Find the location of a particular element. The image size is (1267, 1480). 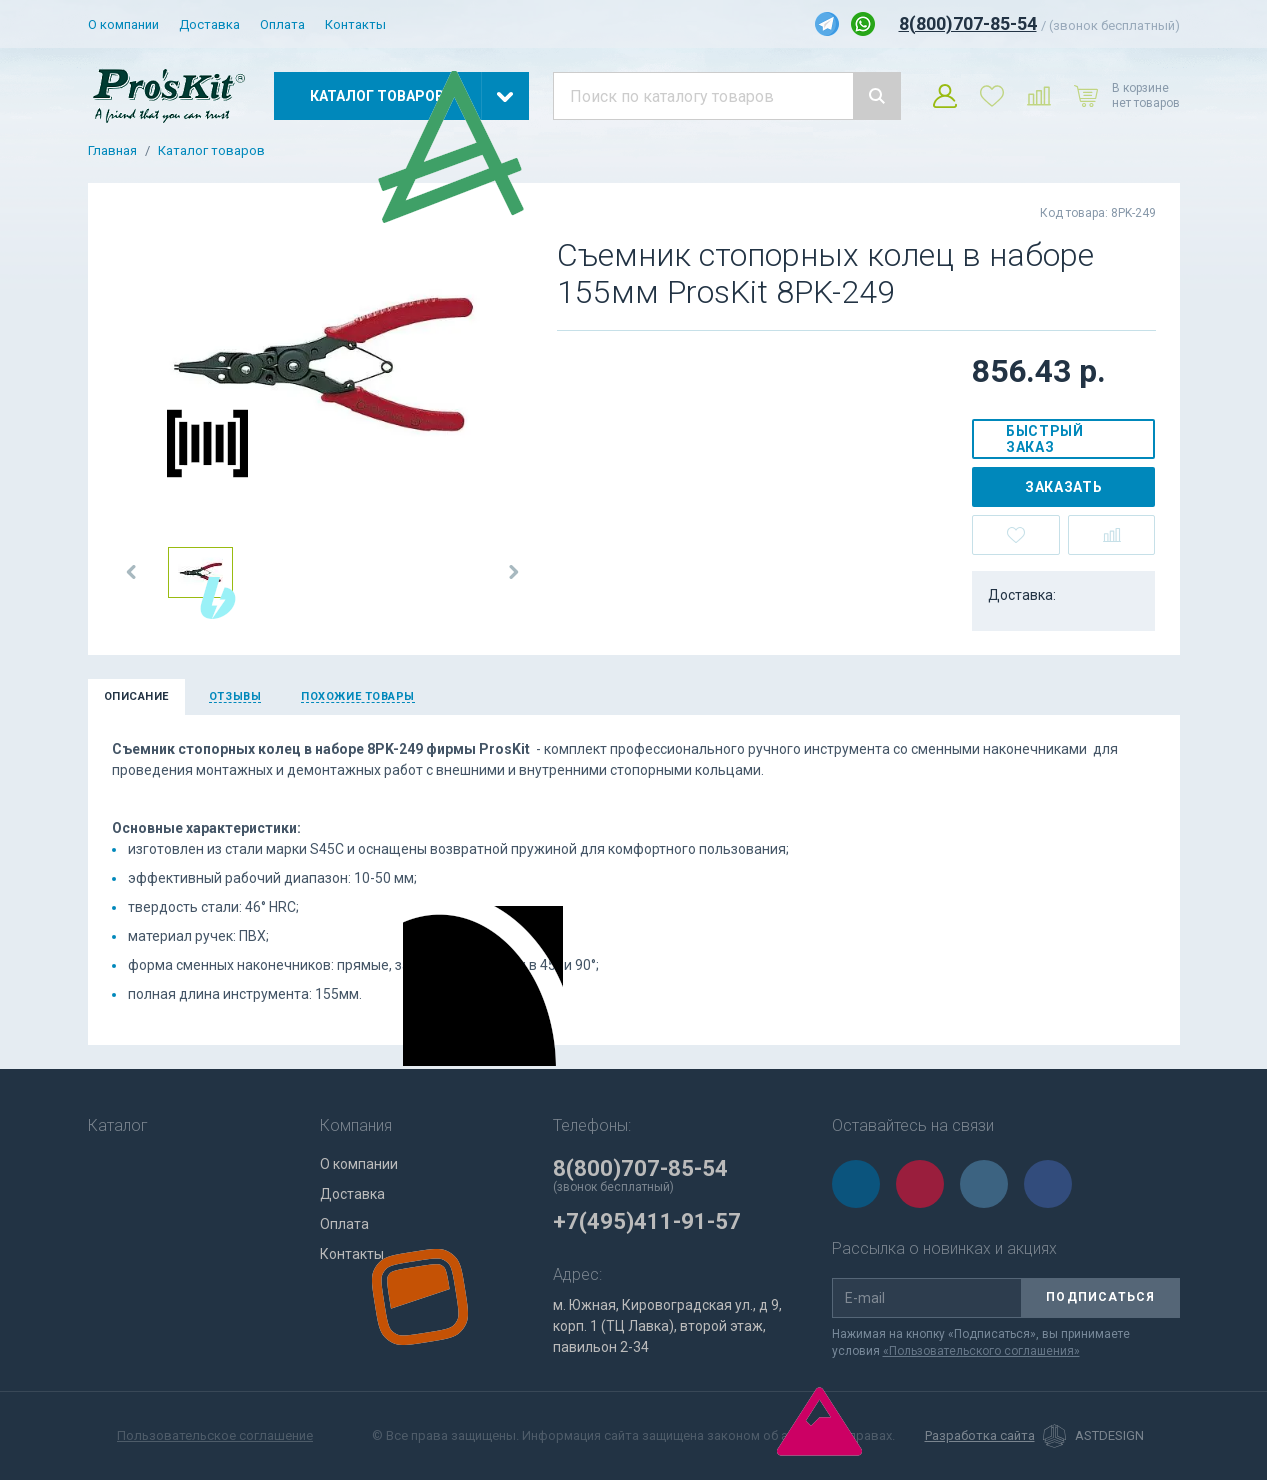

snowpack javascript build tool logo is located at coordinates (819, 1421).